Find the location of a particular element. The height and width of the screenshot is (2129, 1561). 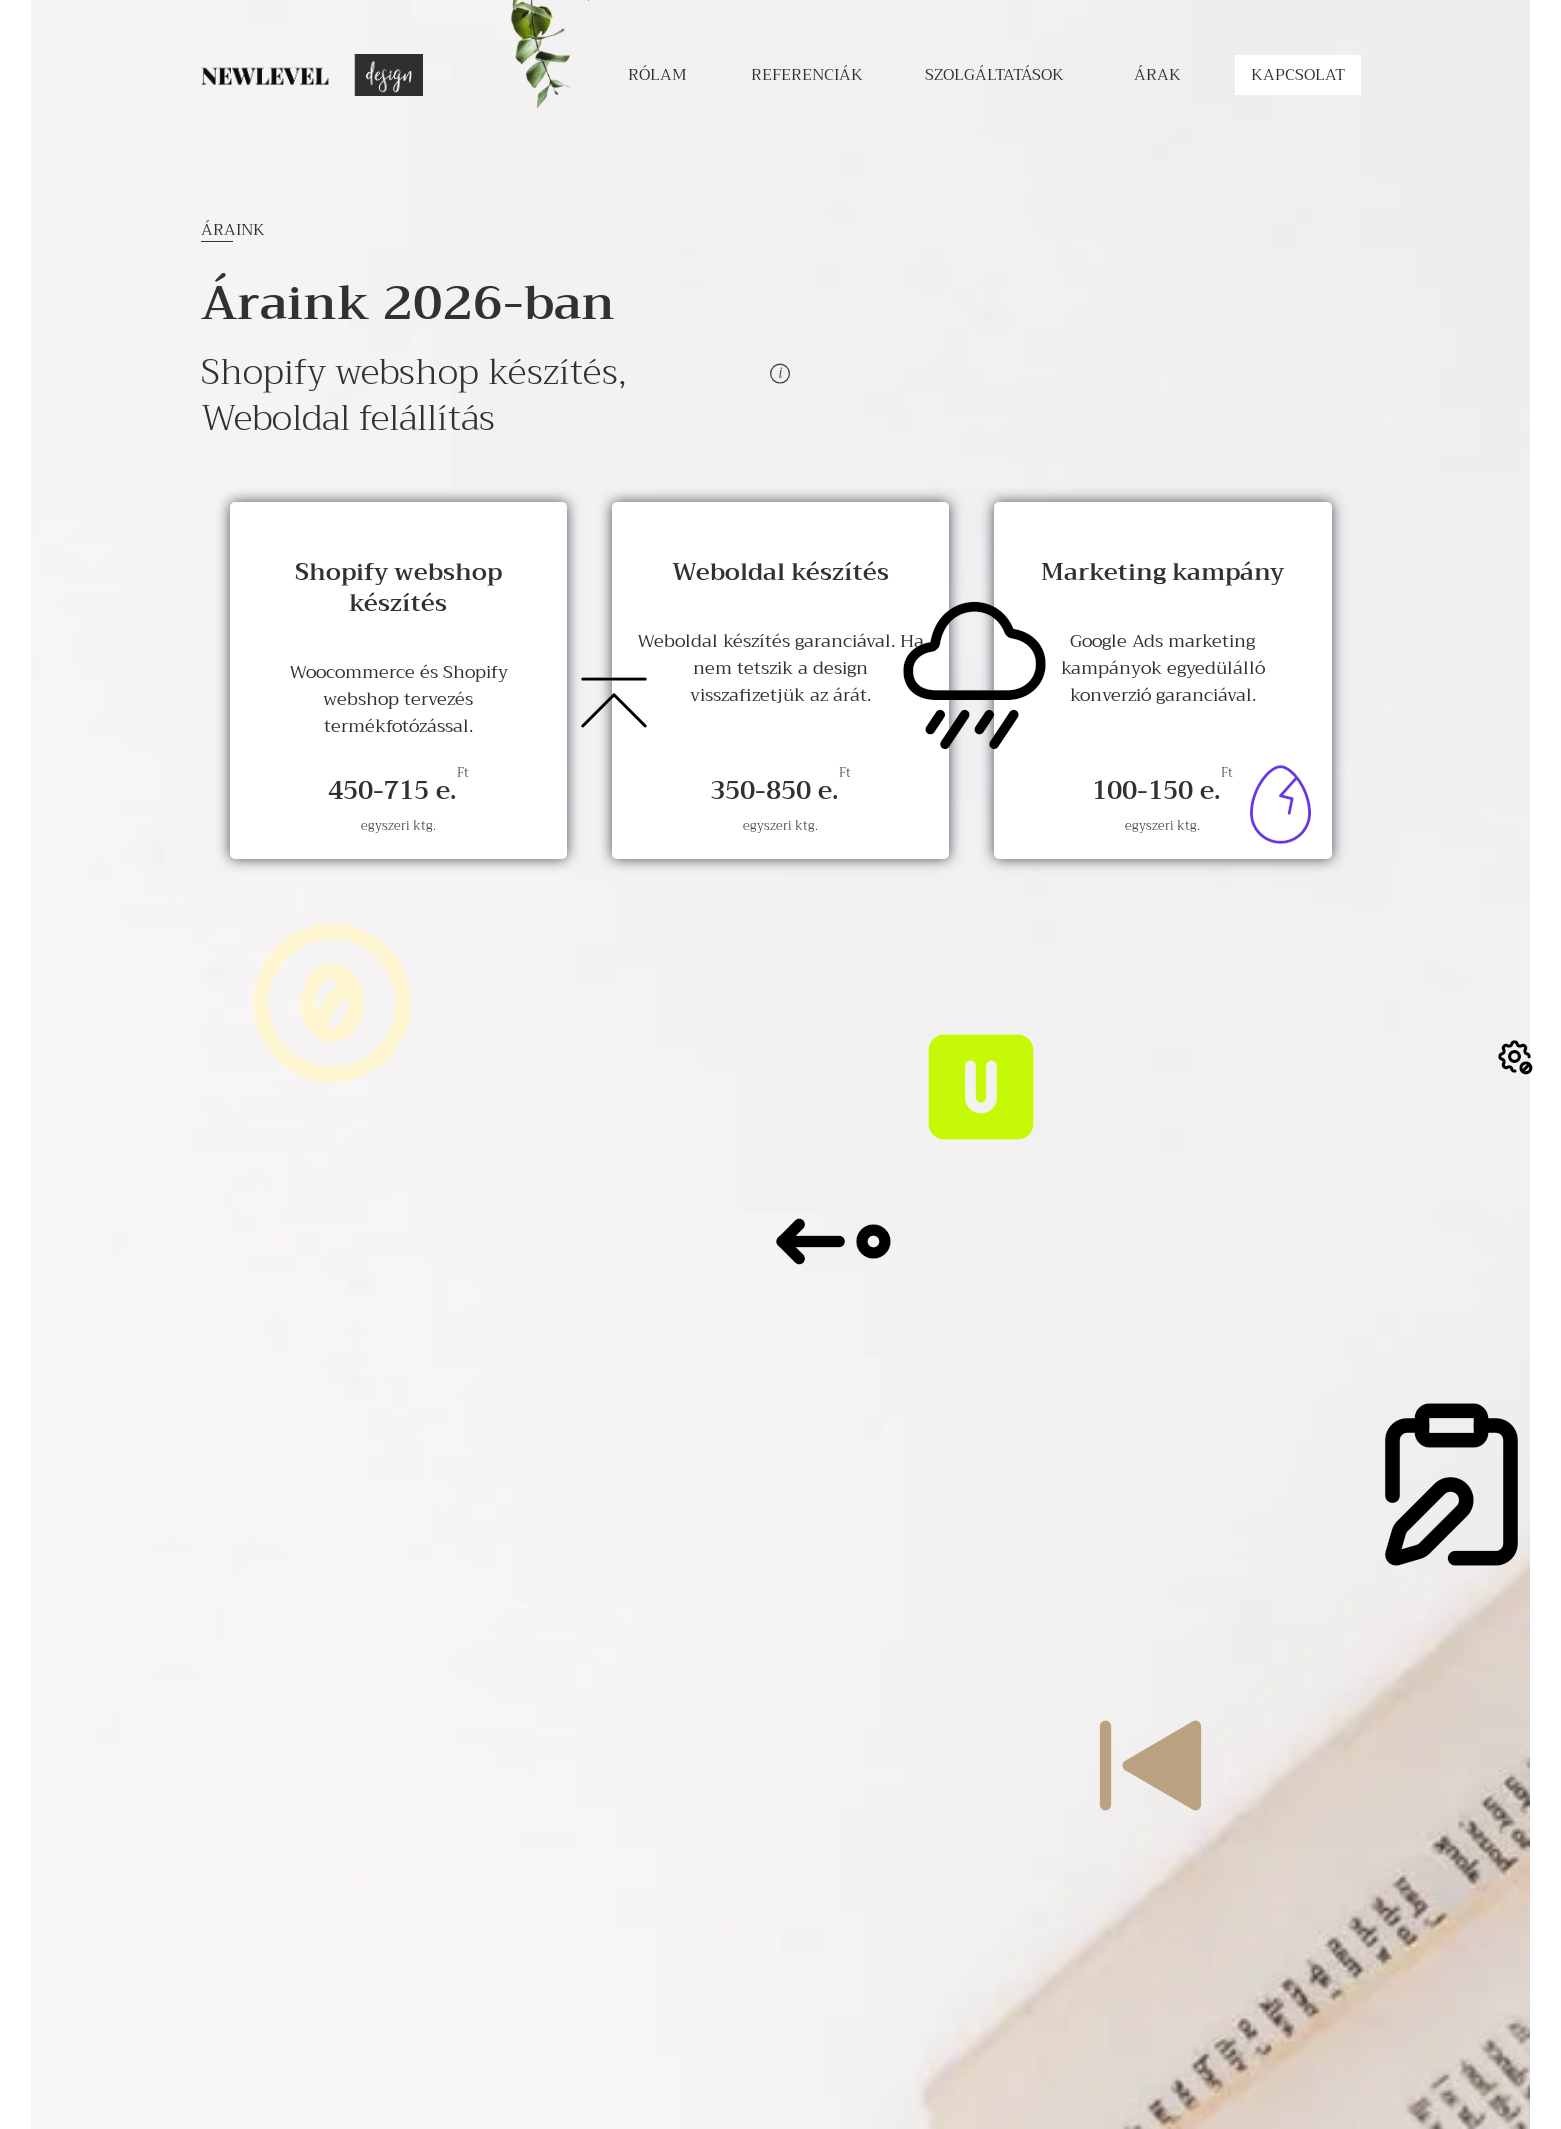

indicates a cracked or broken item is located at coordinates (1280, 804).